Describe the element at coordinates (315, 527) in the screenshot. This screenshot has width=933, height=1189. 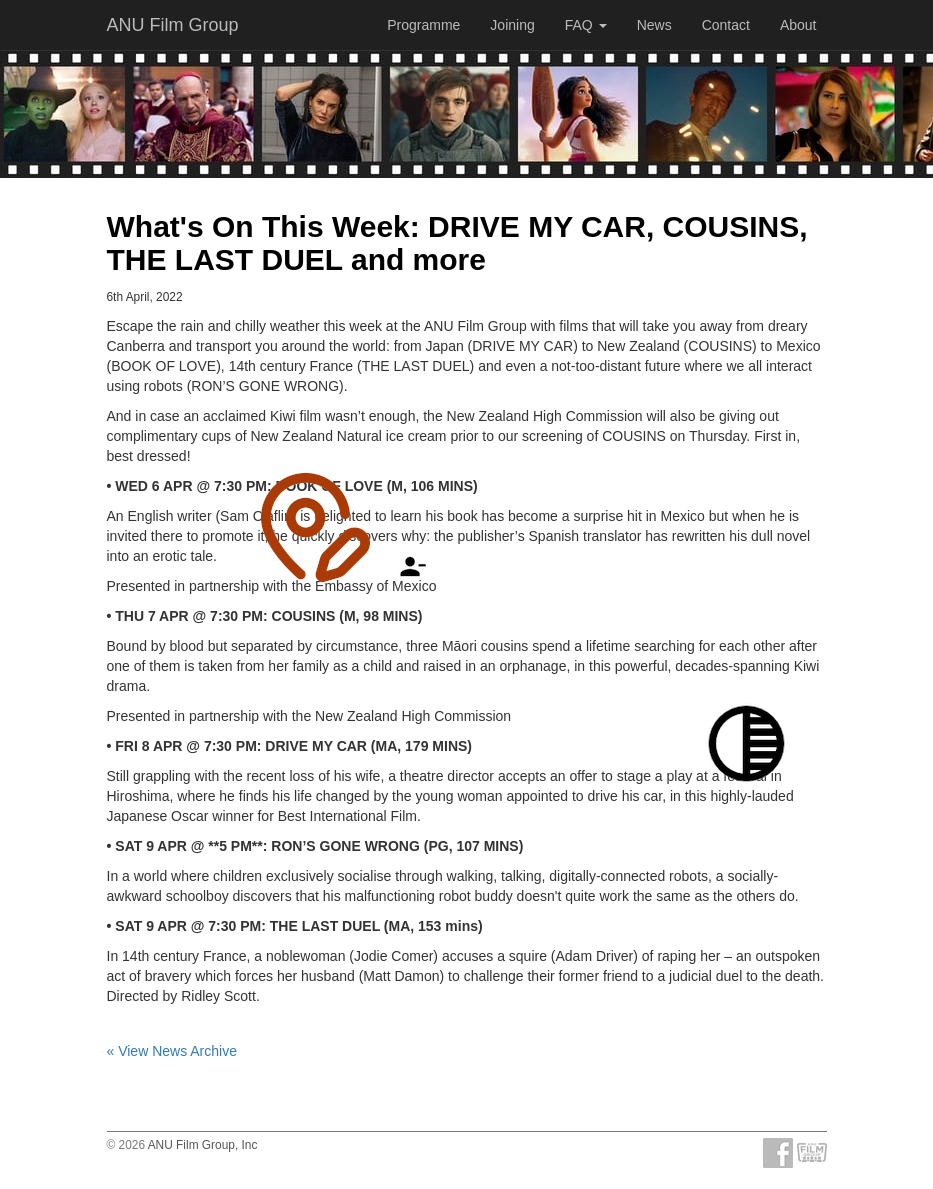
I see `edit a saved location` at that location.